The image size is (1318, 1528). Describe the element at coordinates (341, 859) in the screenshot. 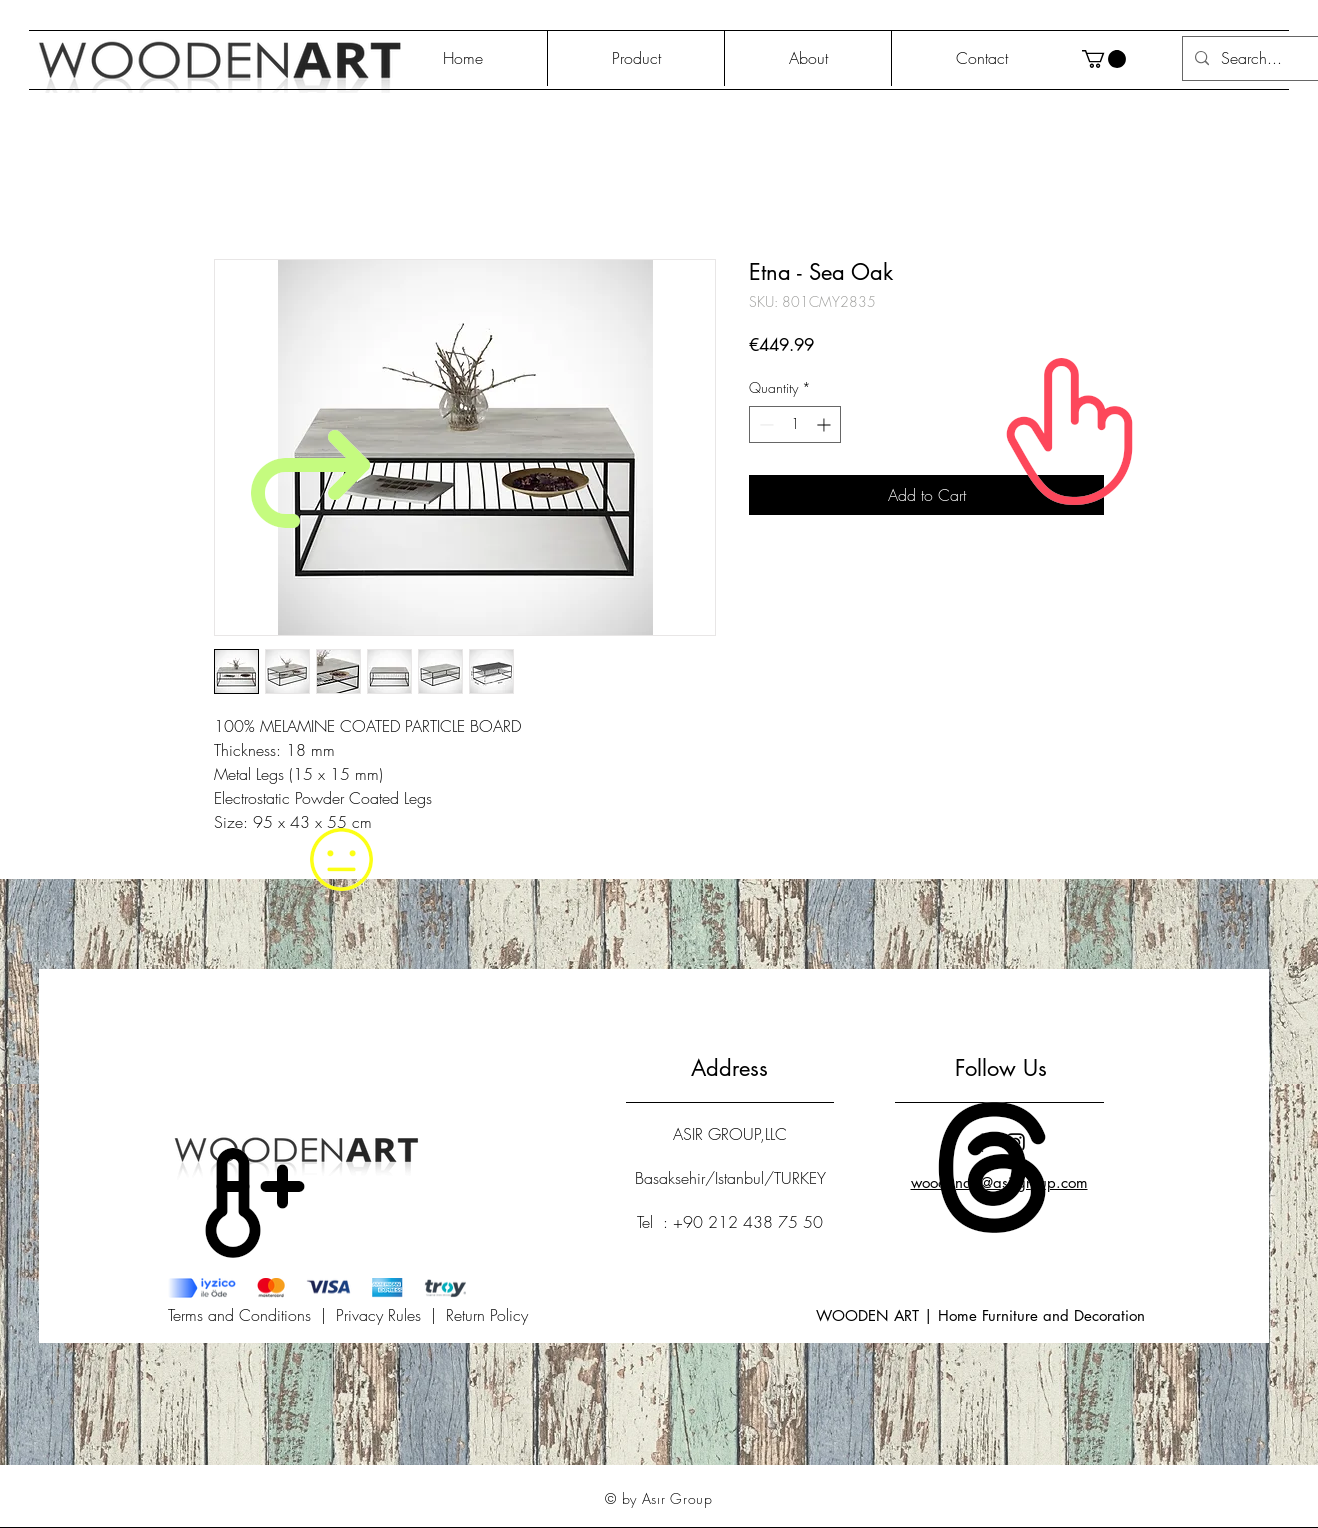

I see `rate experience as neutral or average` at that location.